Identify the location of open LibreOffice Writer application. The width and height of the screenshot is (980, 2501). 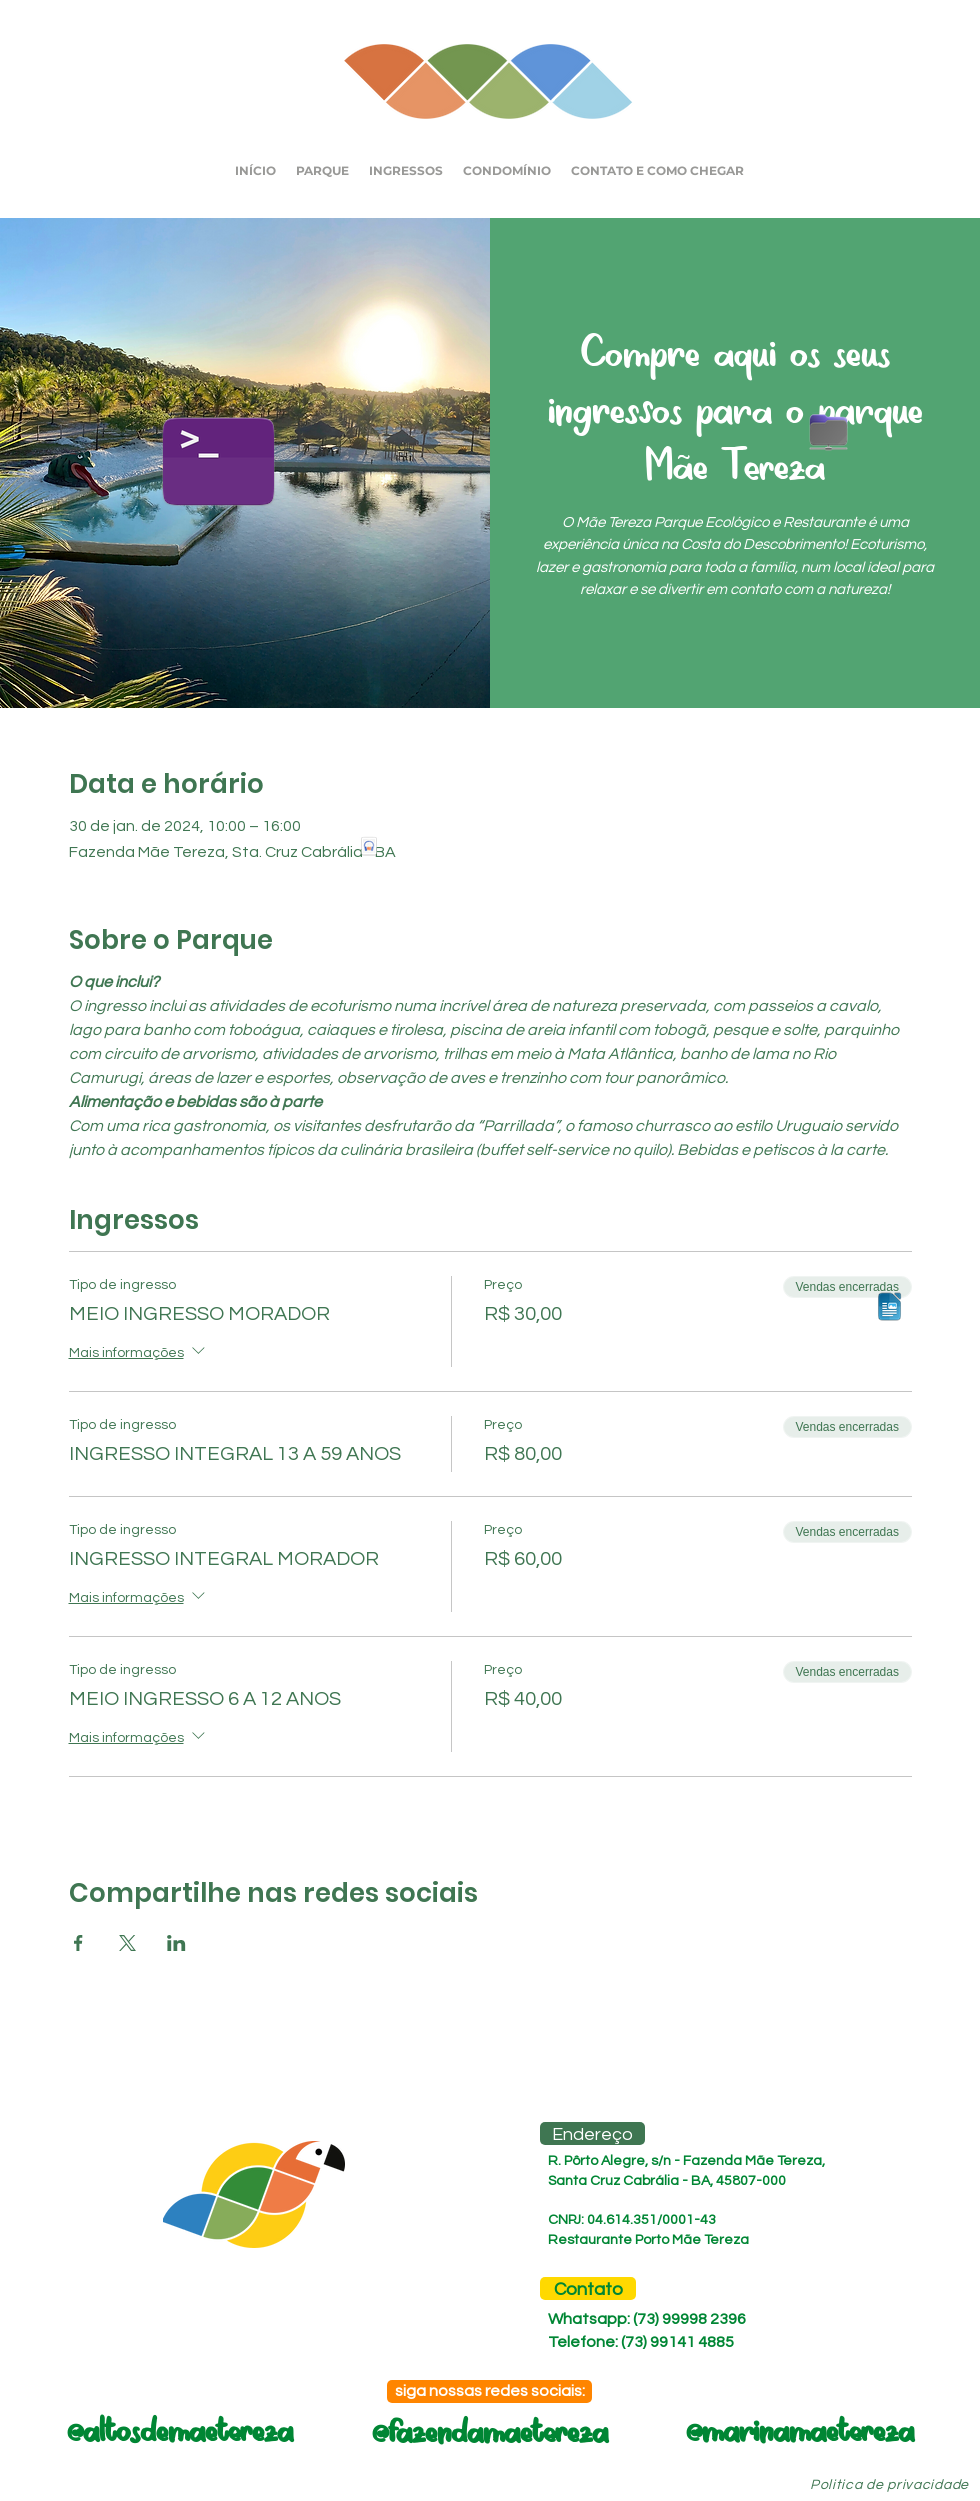
(889, 1306).